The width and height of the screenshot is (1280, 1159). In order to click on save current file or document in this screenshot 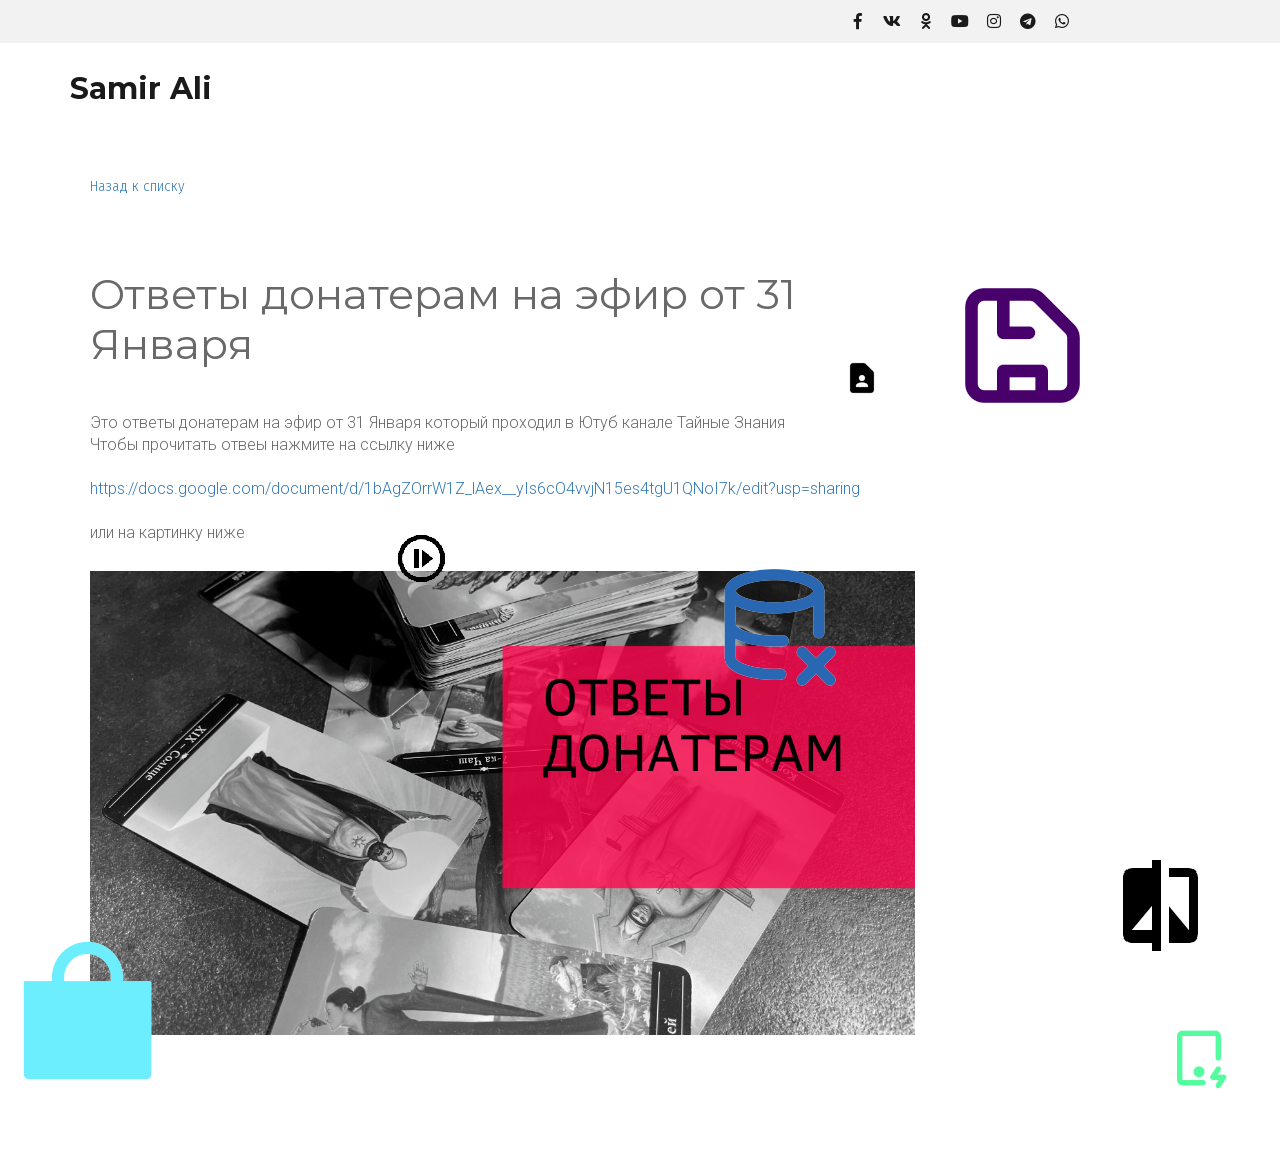, I will do `click(1022, 345)`.